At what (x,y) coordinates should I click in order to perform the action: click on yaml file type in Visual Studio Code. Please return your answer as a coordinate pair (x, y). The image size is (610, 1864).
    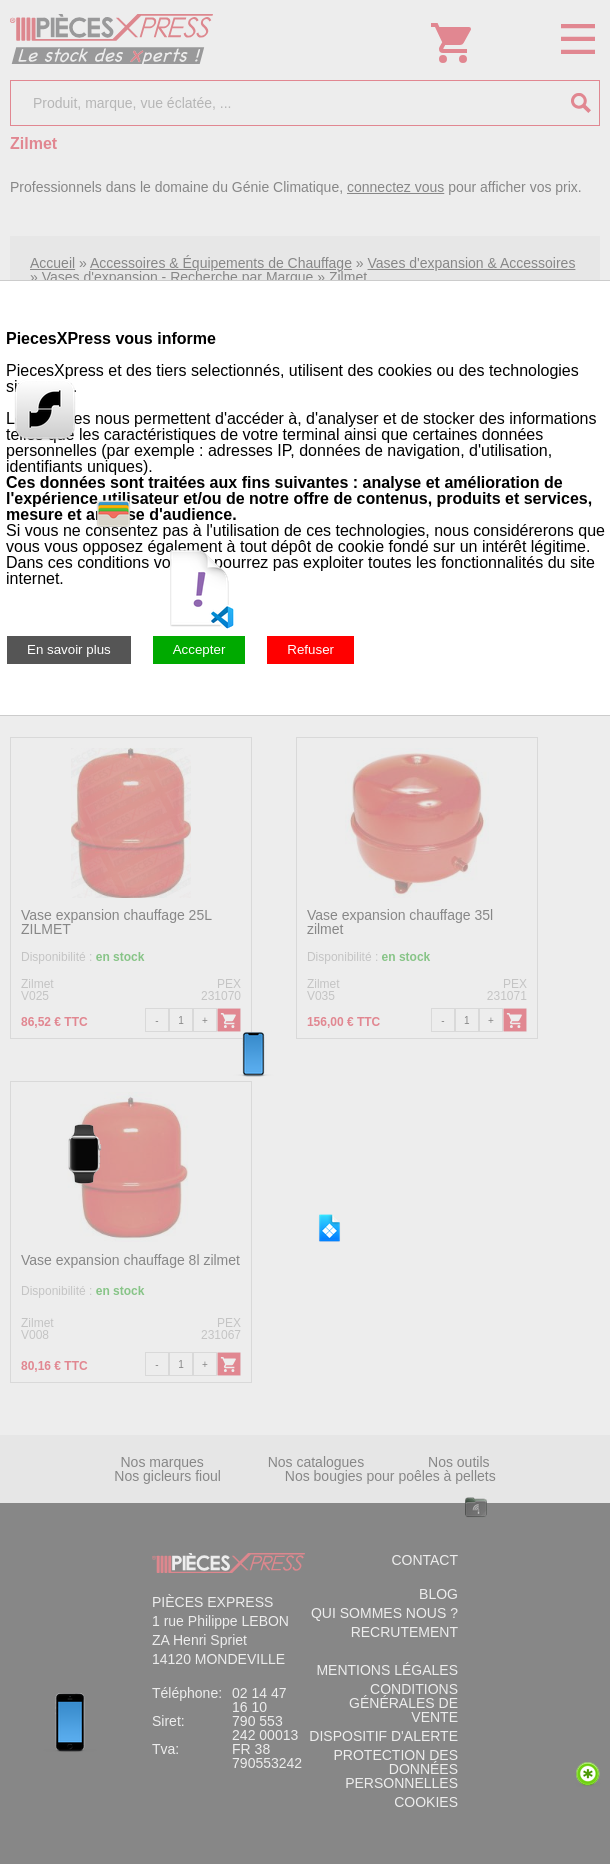
    Looking at the image, I should click on (199, 589).